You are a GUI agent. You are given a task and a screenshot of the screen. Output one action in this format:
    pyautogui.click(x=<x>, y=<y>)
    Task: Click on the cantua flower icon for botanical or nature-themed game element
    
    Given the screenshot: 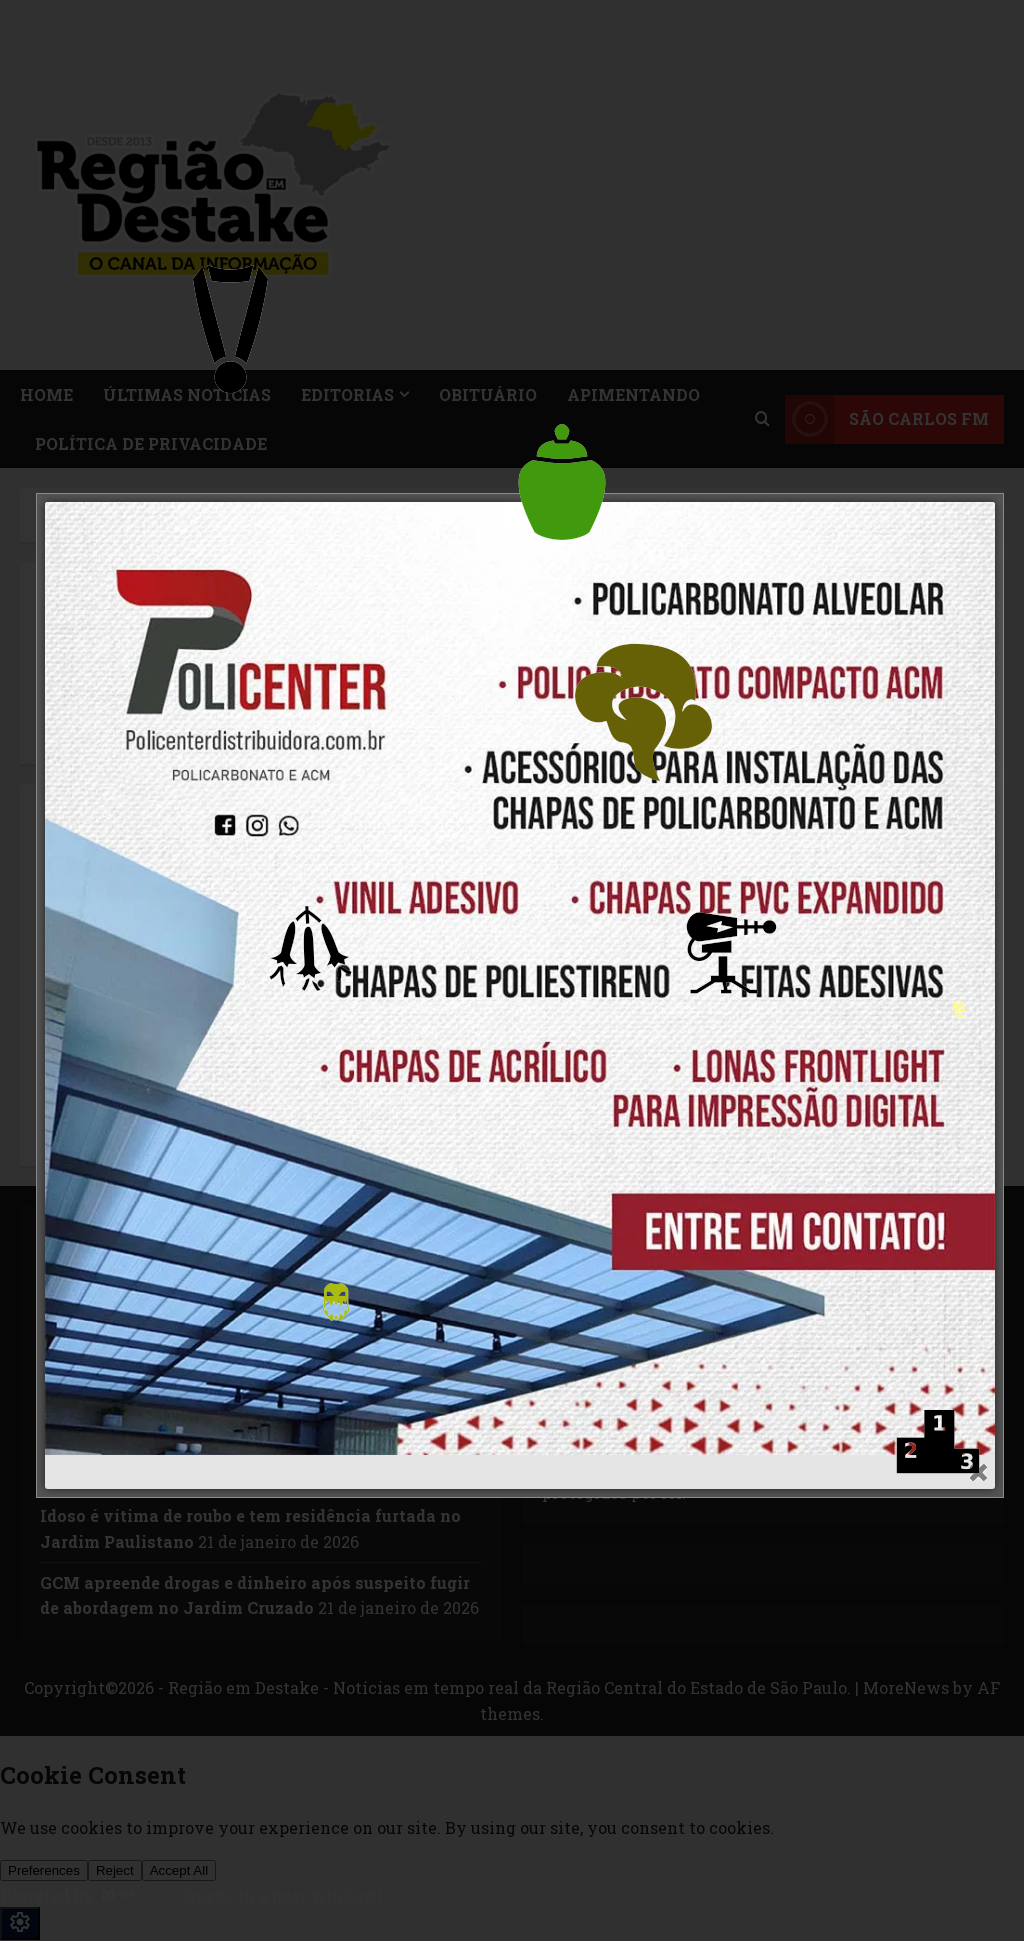 What is the action you would take?
    pyautogui.click(x=310, y=948)
    